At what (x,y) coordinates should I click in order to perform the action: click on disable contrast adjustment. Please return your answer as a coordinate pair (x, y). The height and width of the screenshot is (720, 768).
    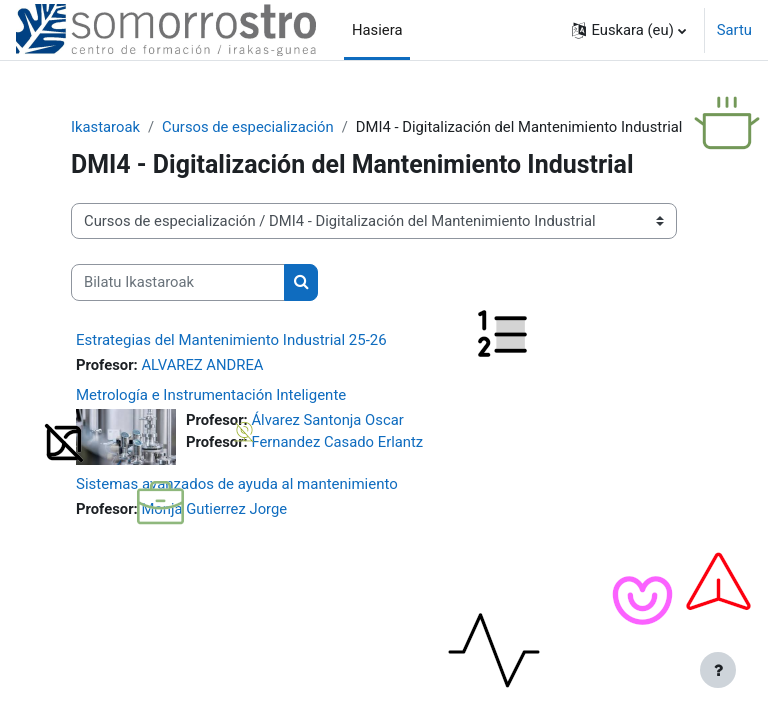
    Looking at the image, I should click on (64, 443).